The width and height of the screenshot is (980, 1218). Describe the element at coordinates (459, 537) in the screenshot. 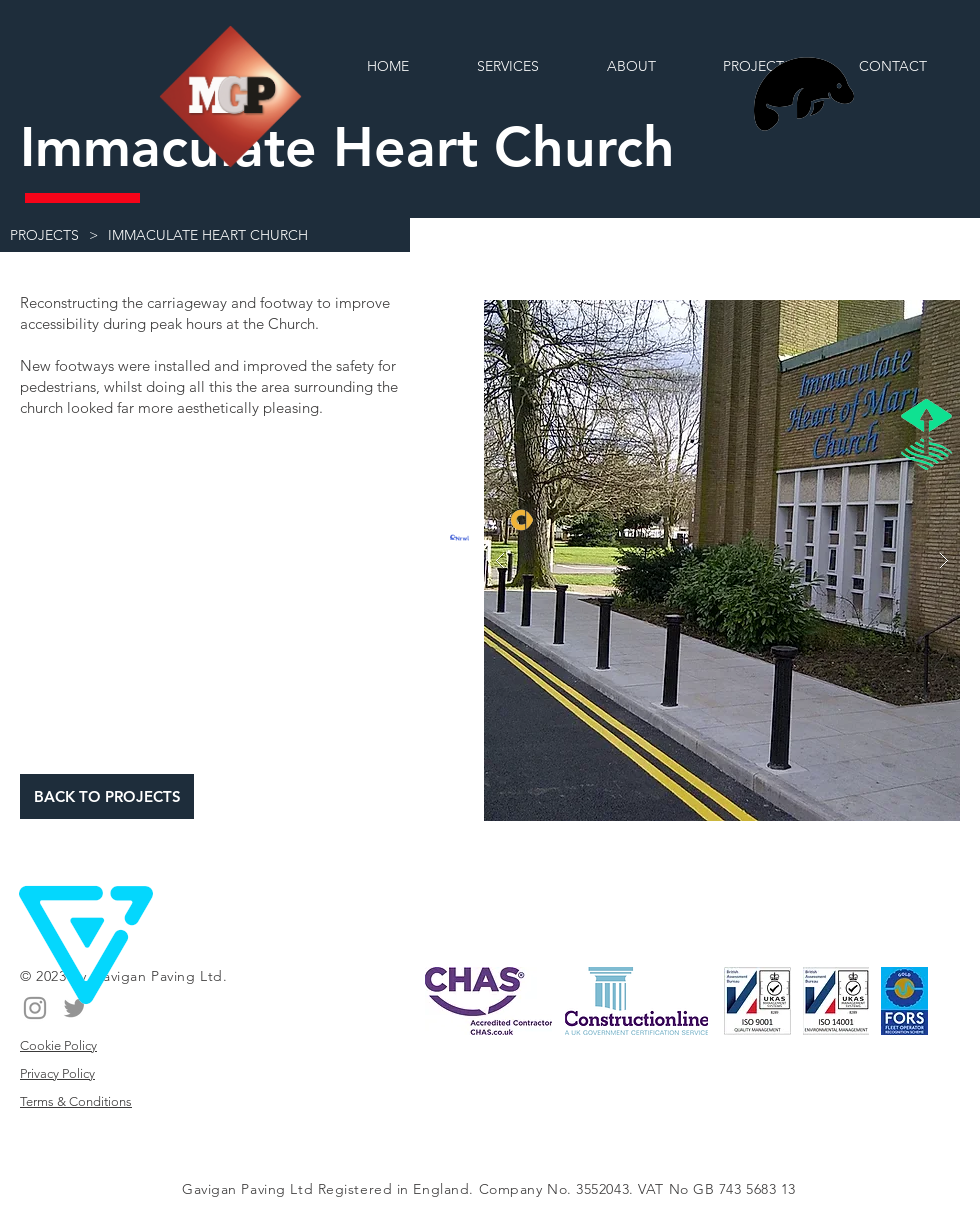

I see `nrwl company logo` at that location.